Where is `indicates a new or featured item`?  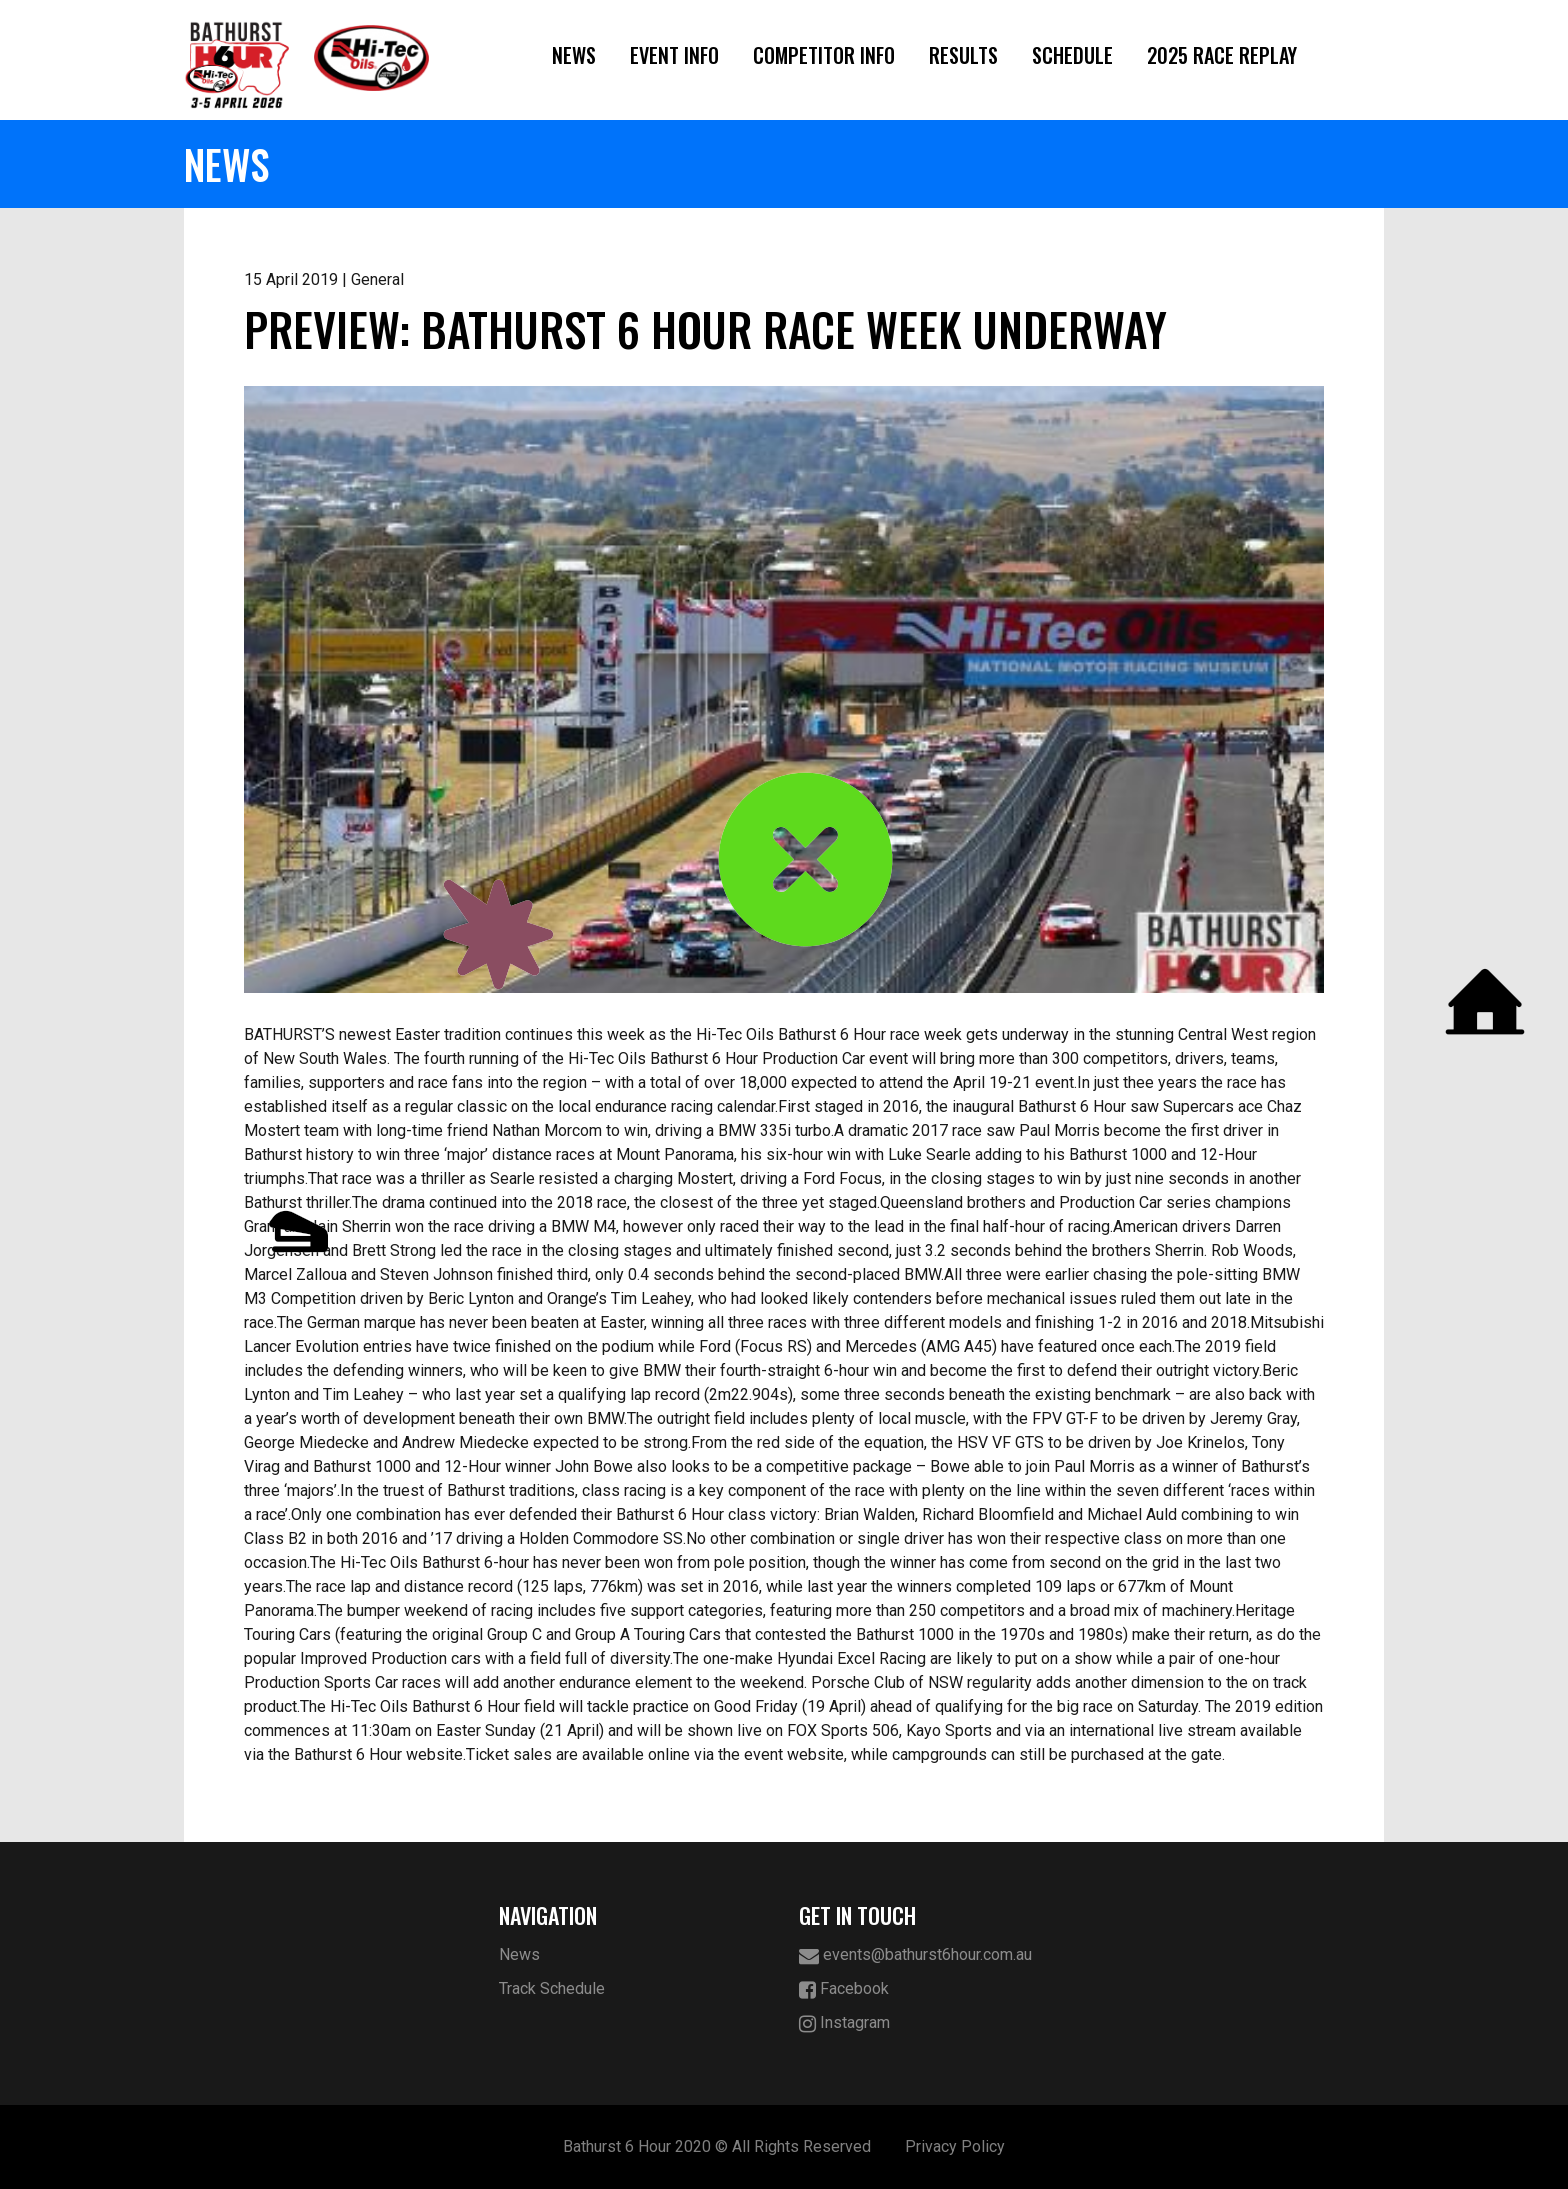
indicates a new or featured item is located at coordinates (498, 934).